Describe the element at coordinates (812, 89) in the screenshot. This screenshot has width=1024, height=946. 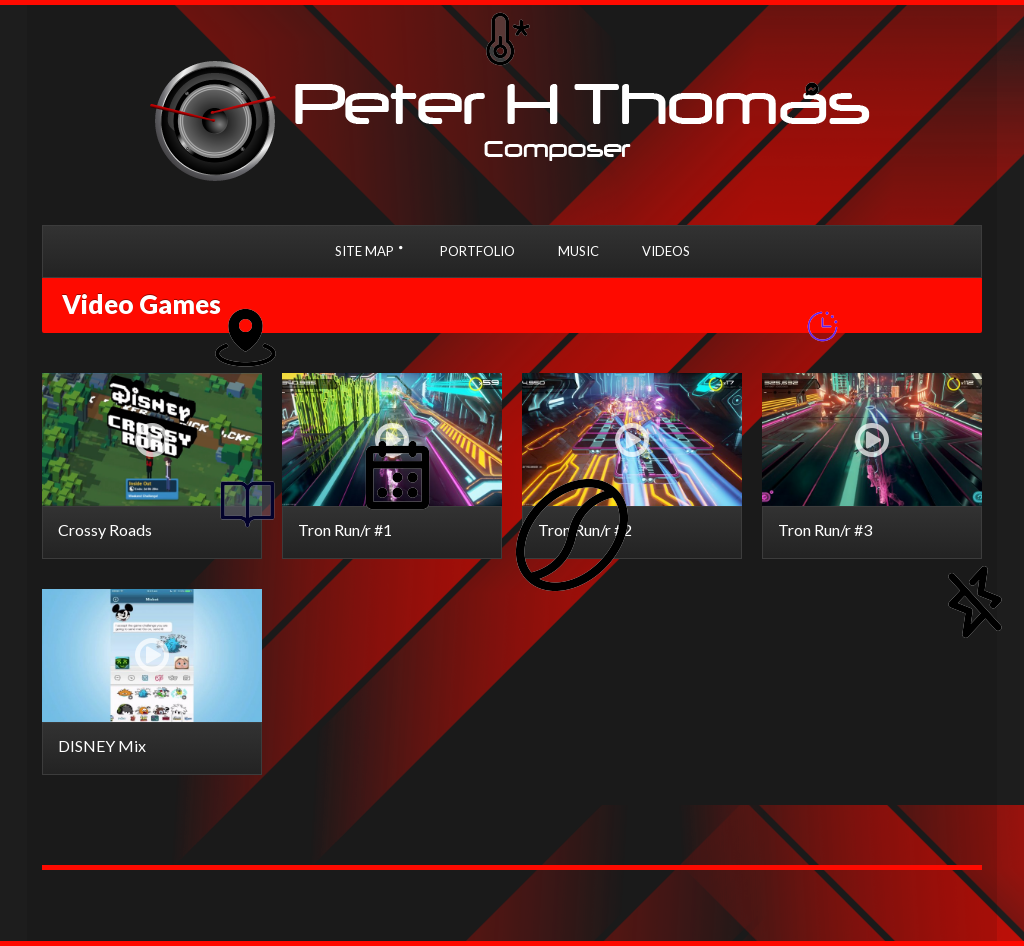
I see `open facebook messenger` at that location.